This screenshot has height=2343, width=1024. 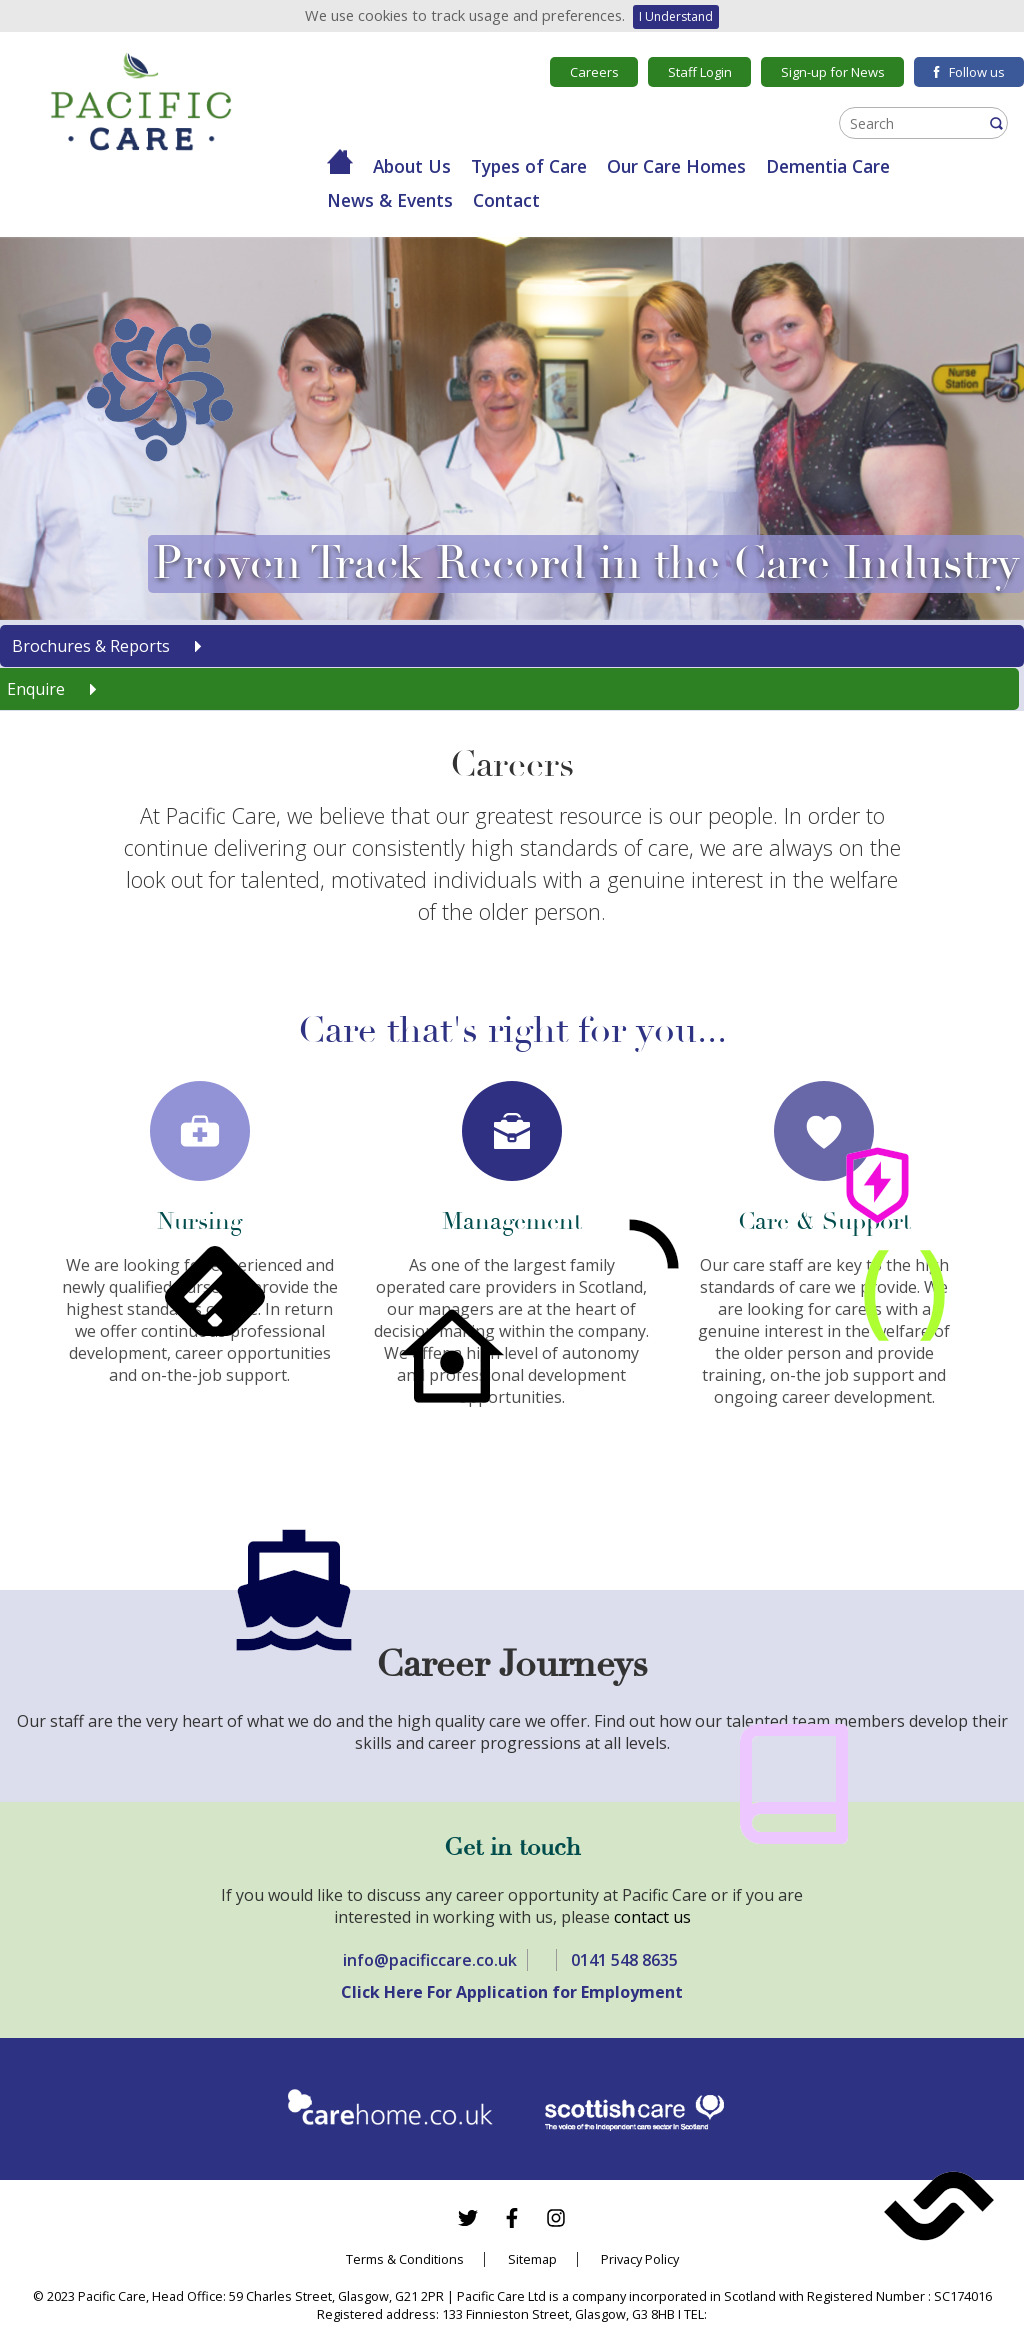 I want to click on open your library or reading list, so click(x=794, y=1784).